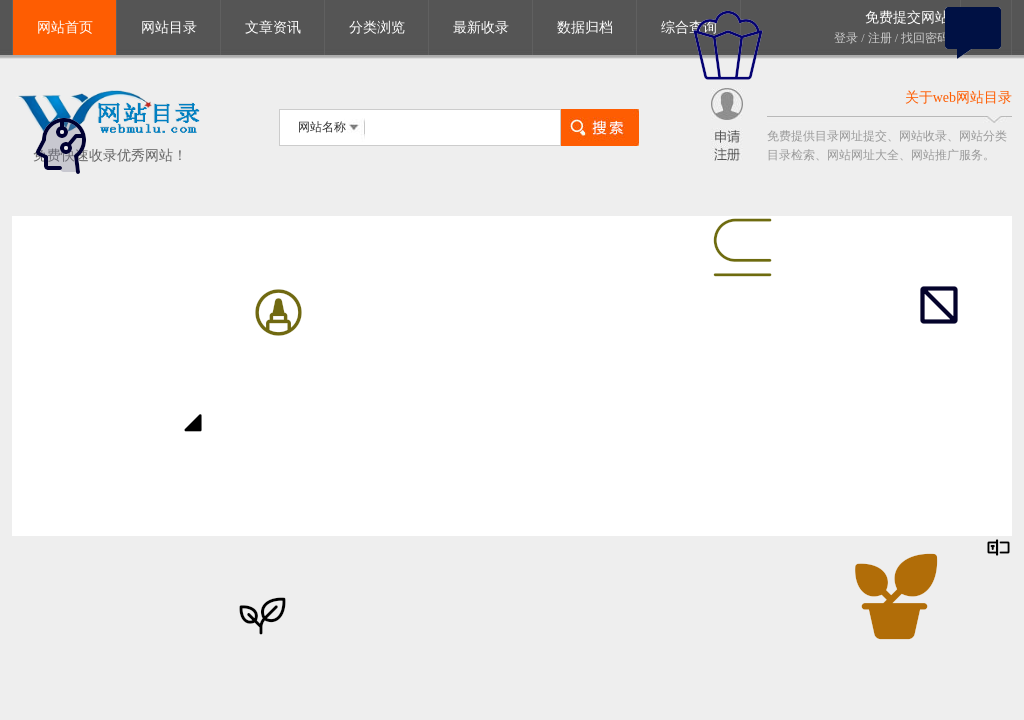  Describe the element at coordinates (194, 423) in the screenshot. I see `indicates full cellular signal strength` at that location.